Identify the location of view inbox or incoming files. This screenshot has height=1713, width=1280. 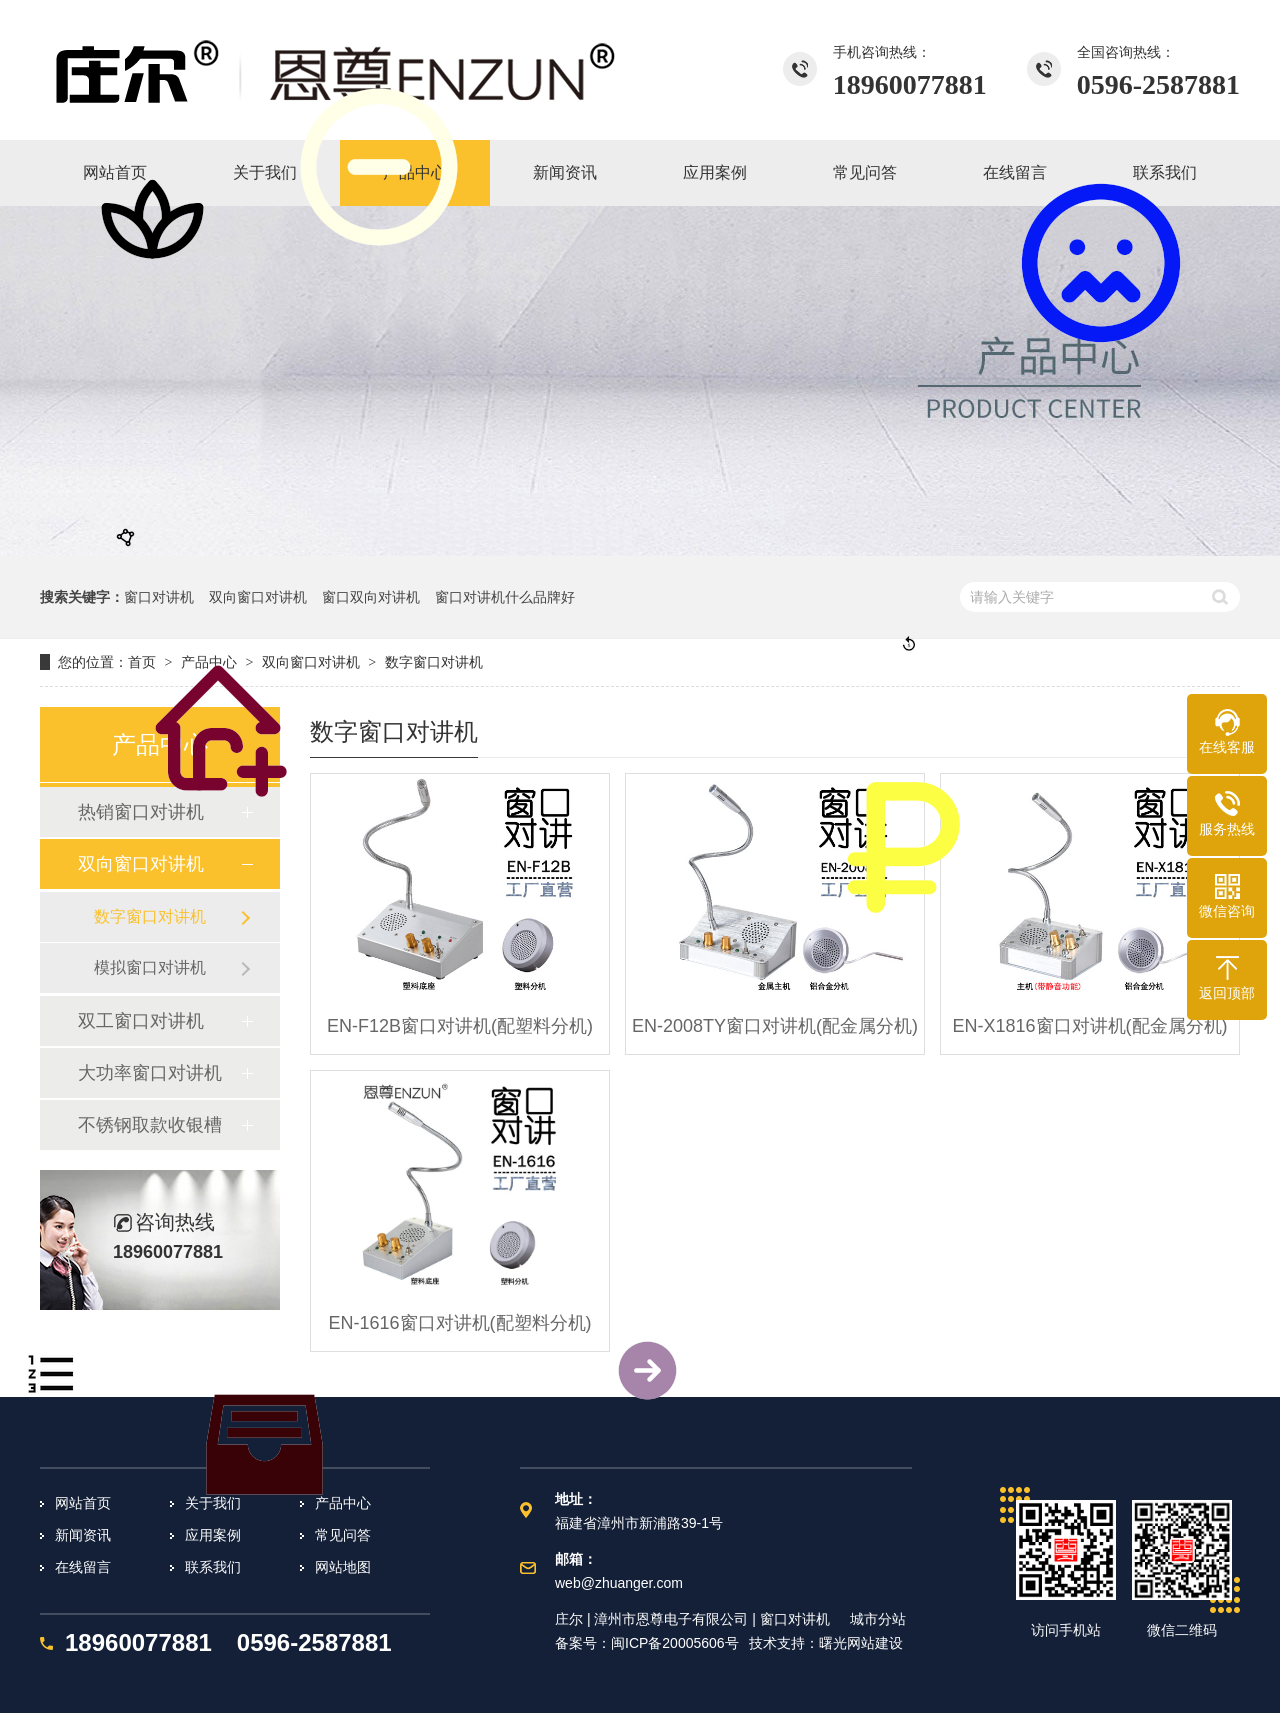
(264, 1444).